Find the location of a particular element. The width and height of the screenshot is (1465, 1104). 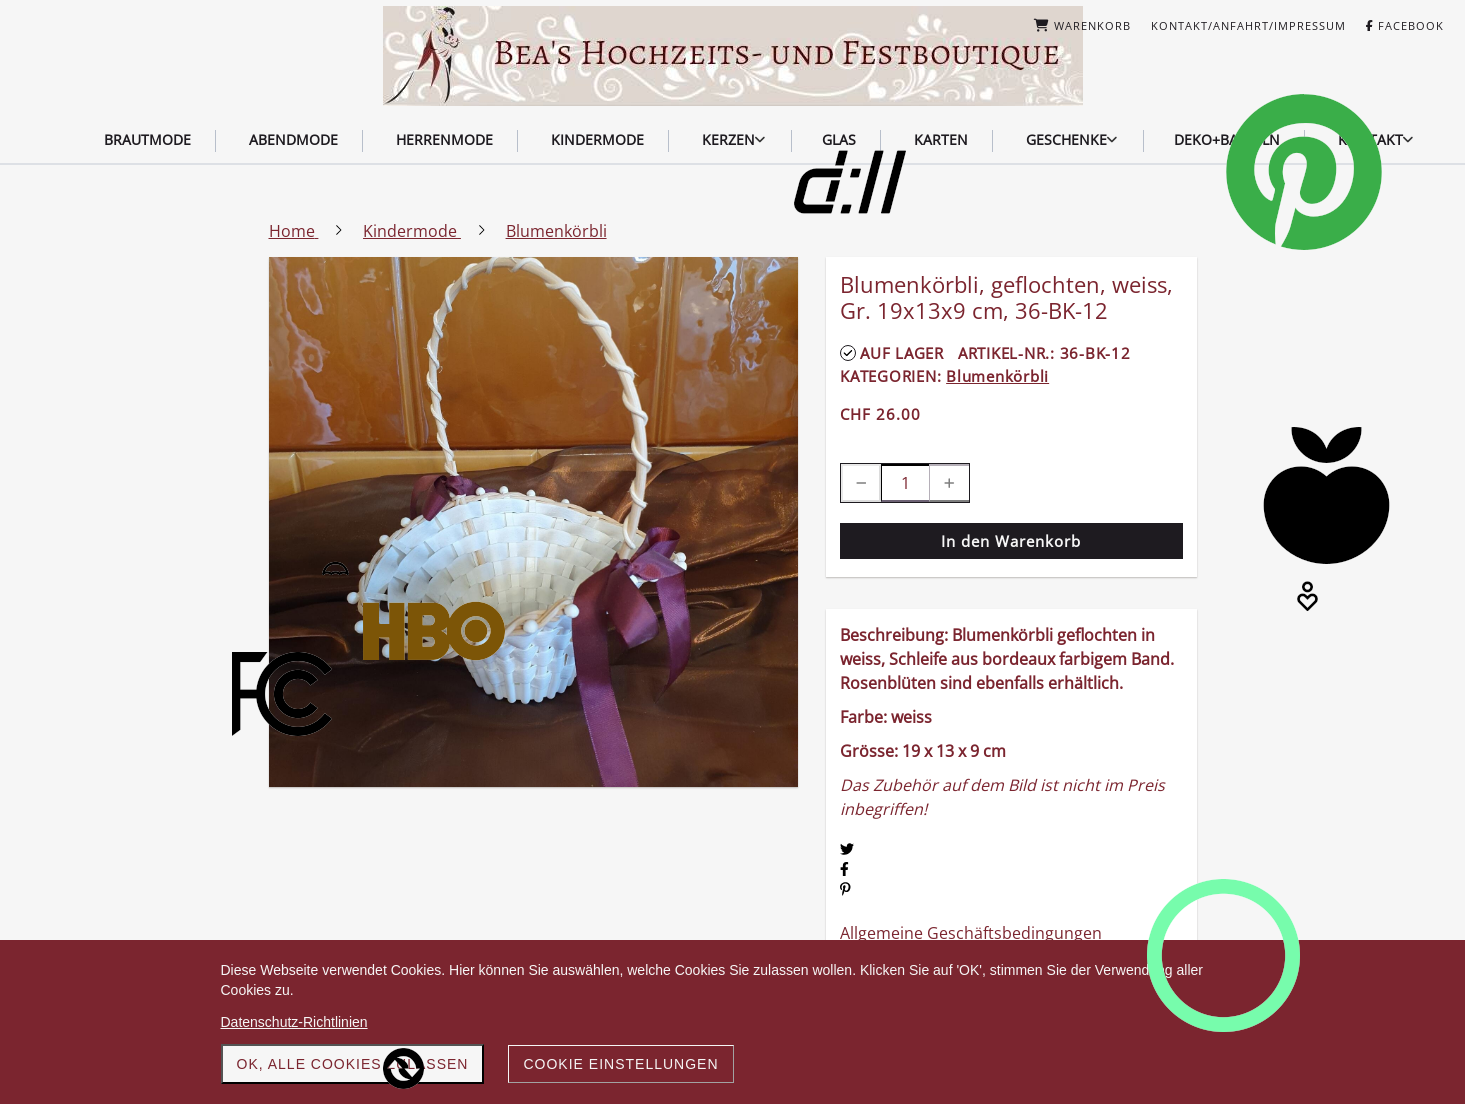

federal communications commission logo is located at coordinates (282, 694).